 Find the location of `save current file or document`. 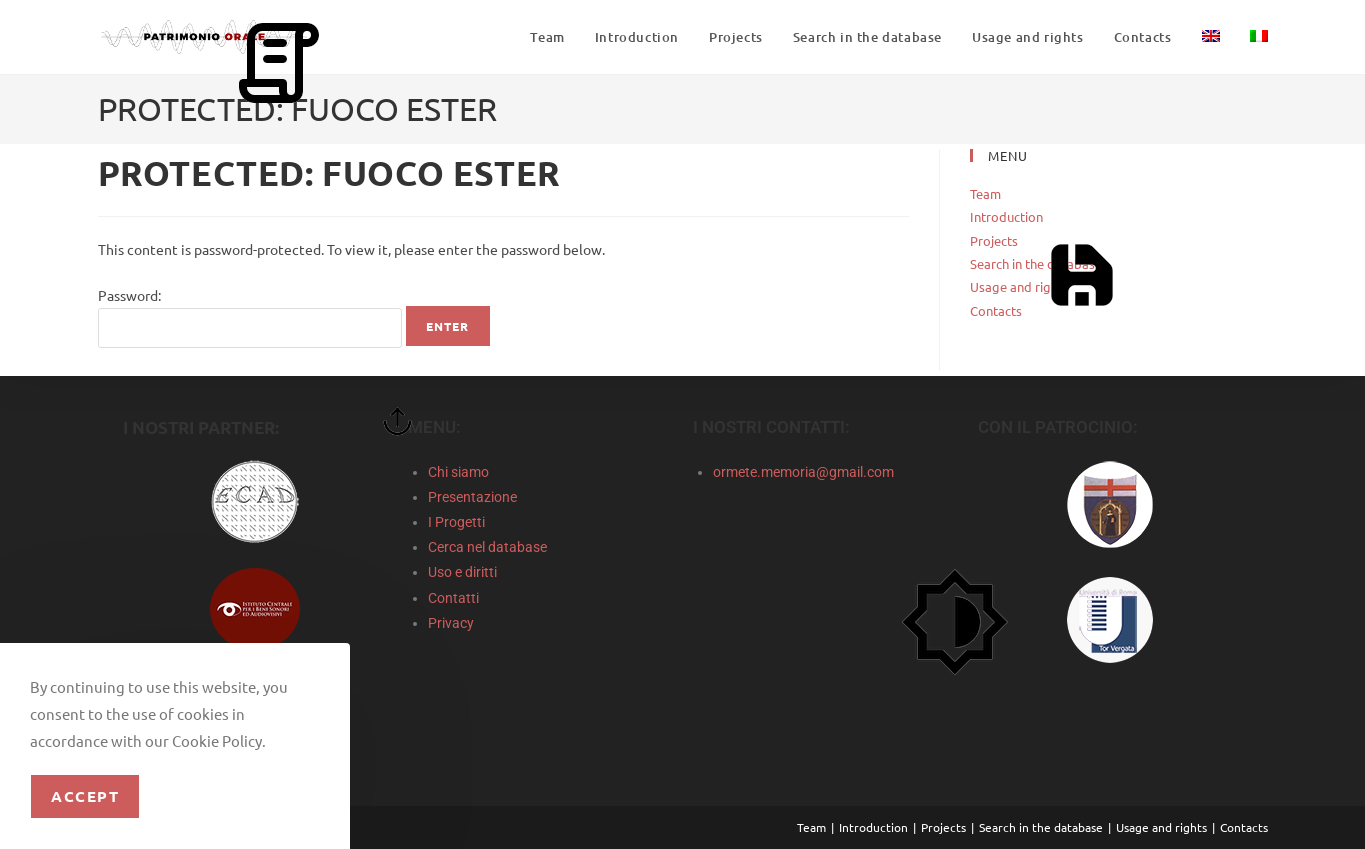

save current file or document is located at coordinates (1082, 275).